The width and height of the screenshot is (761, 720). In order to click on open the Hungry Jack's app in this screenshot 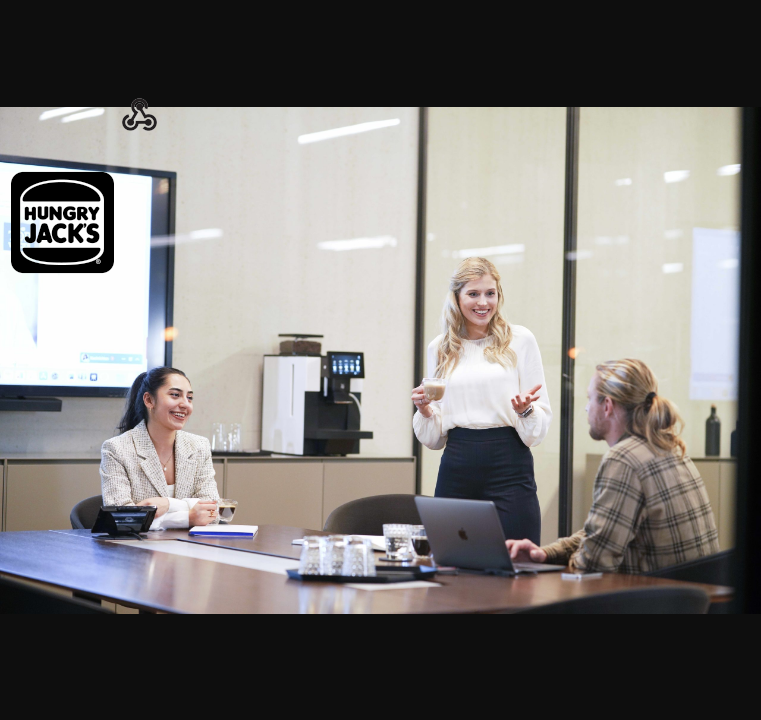, I will do `click(62, 222)`.